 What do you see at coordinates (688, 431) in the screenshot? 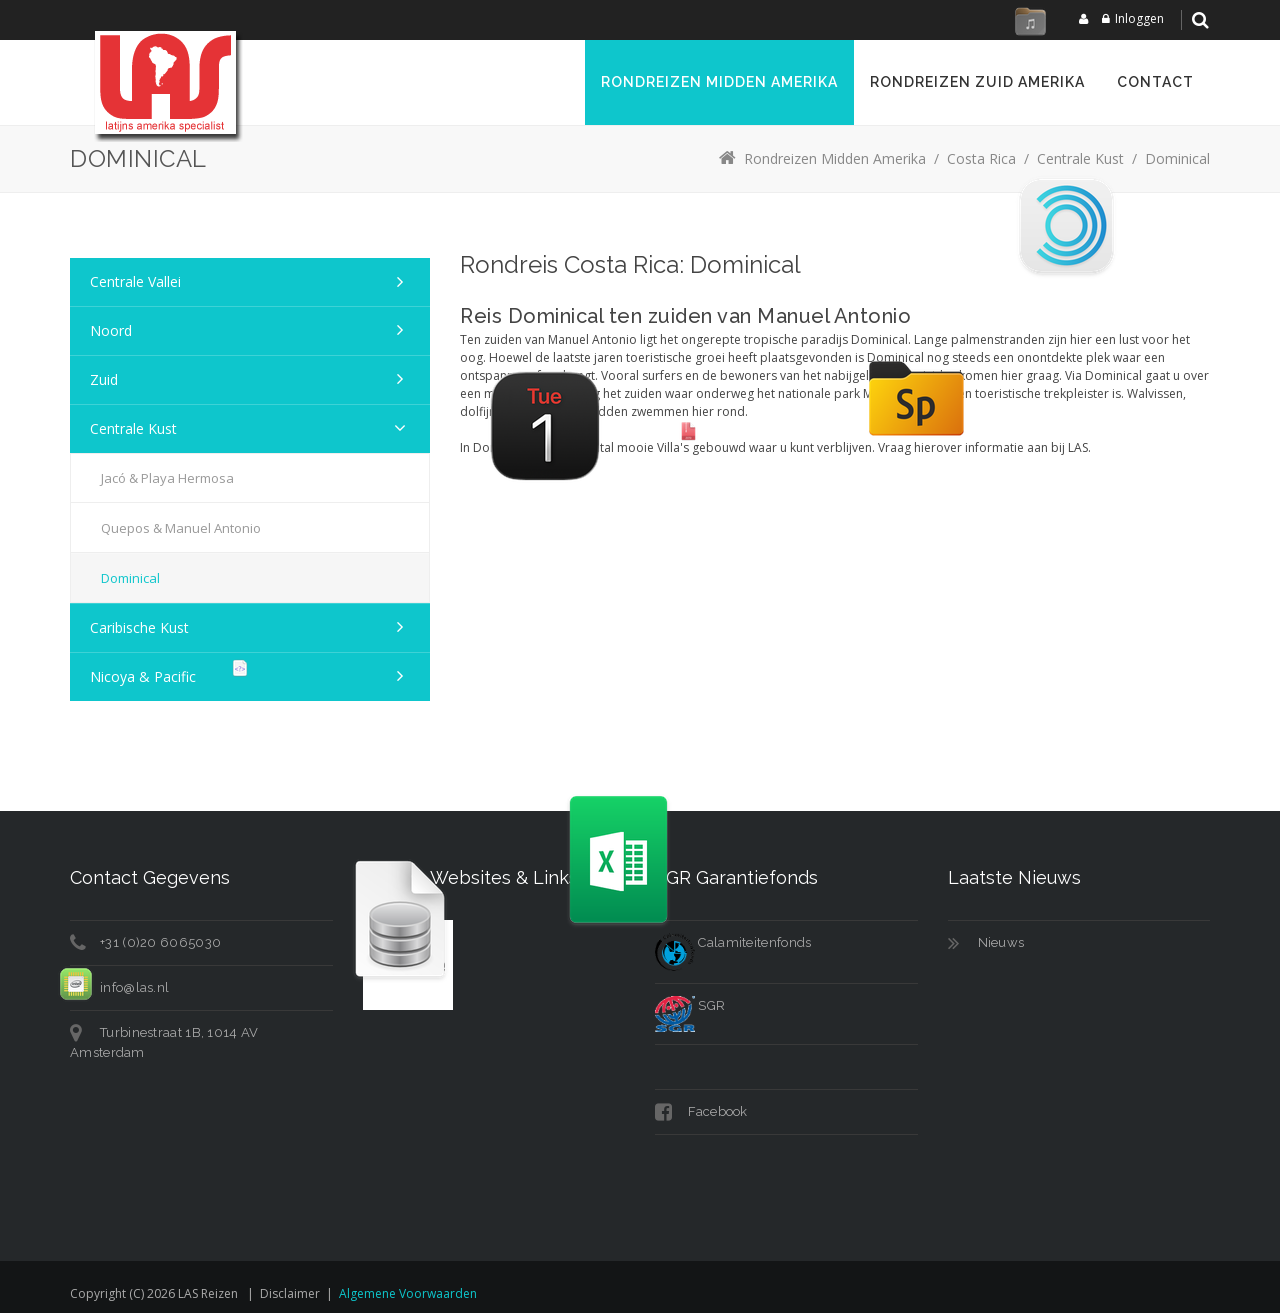
I see `a zstd-compressed tar archive file` at bounding box center [688, 431].